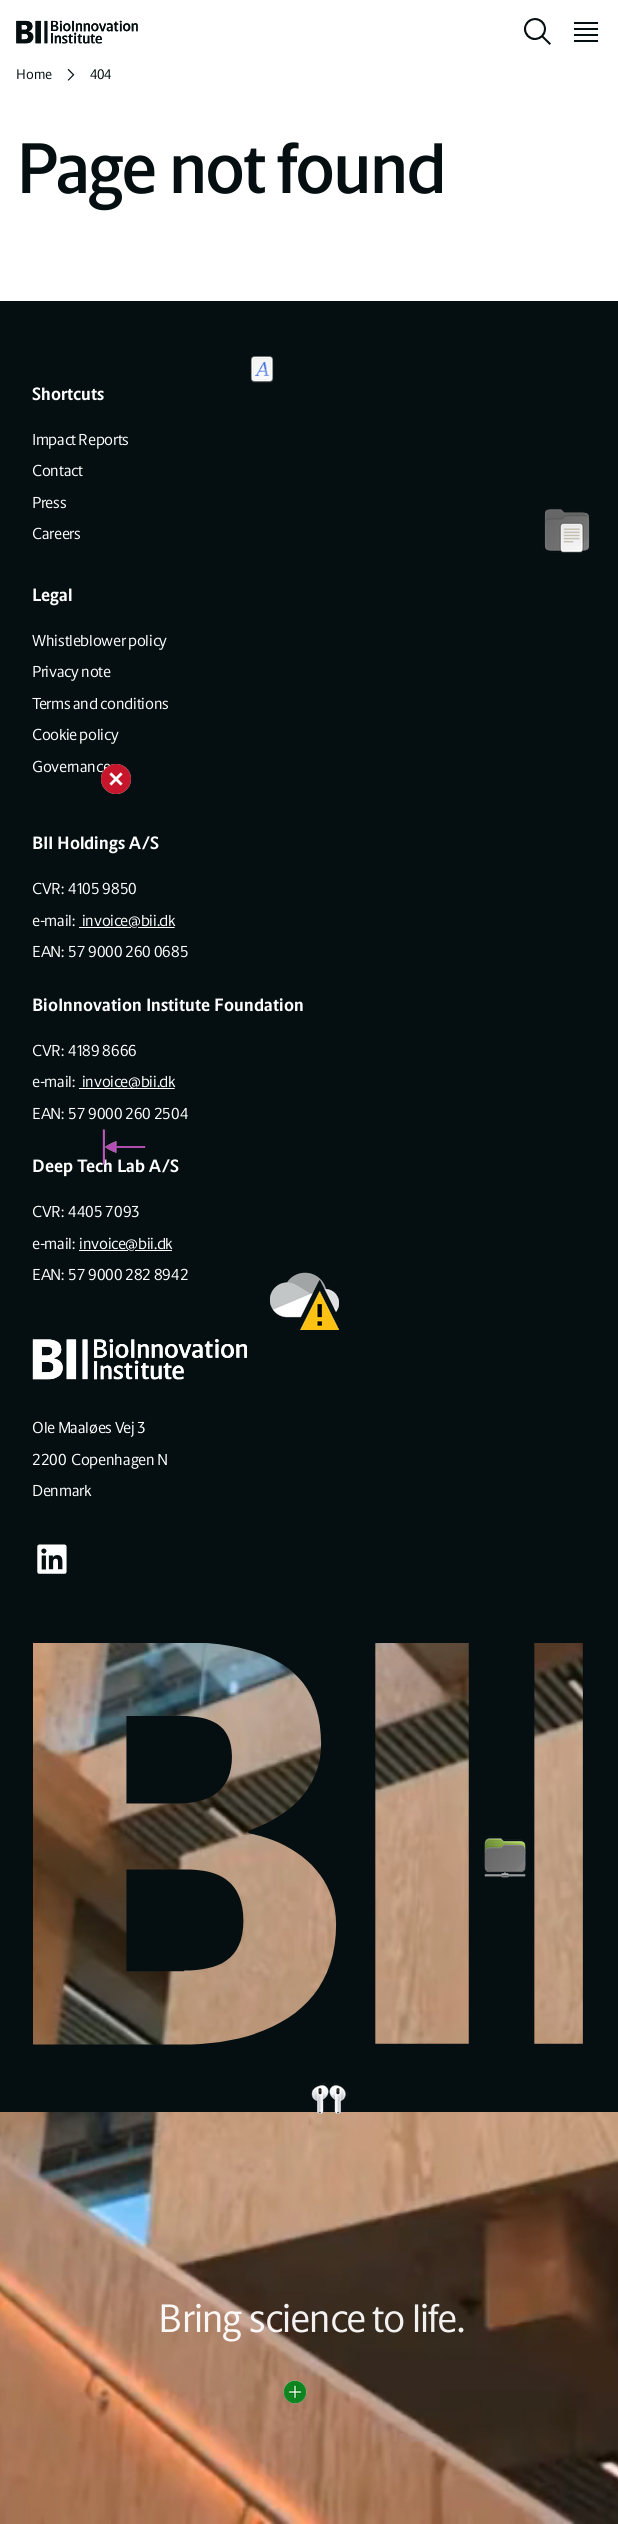  I want to click on connect bluetooth earbuds, so click(329, 2100).